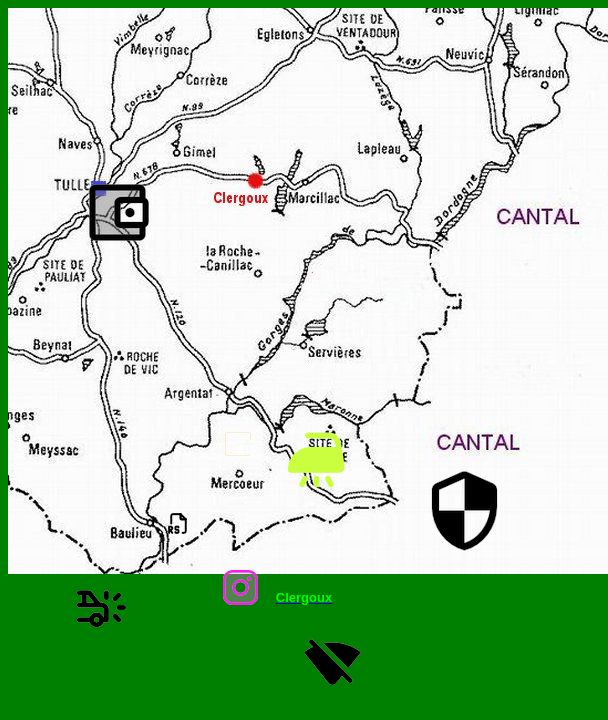 The width and height of the screenshot is (608, 720). Describe the element at coordinates (117, 212) in the screenshot. I see `access your digital wallet` at that location.